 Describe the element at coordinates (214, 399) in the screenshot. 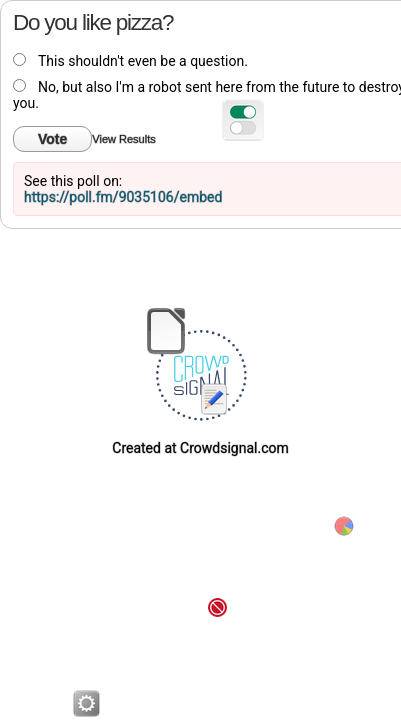

I see `open gedit text editor` at that location.